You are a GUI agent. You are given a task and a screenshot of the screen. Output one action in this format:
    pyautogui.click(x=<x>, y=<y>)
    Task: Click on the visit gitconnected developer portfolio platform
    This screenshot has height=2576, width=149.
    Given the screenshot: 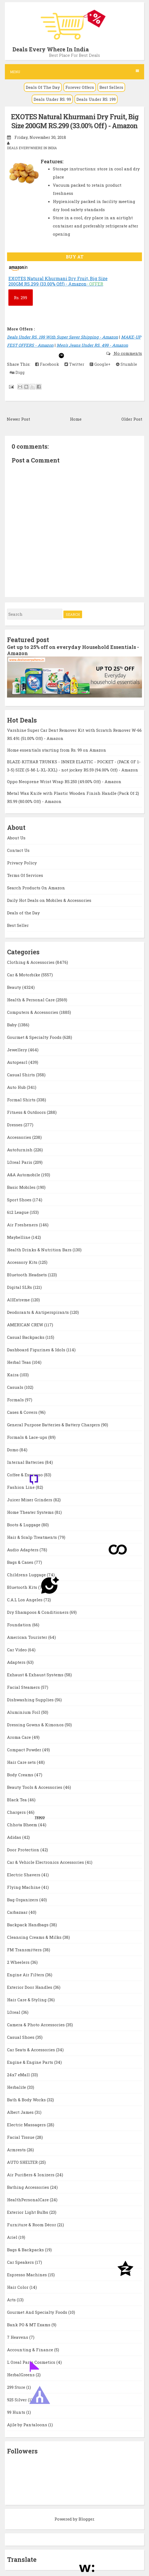 What is the action you would take?
    pyautogui.click(x=118, y=1549)
    